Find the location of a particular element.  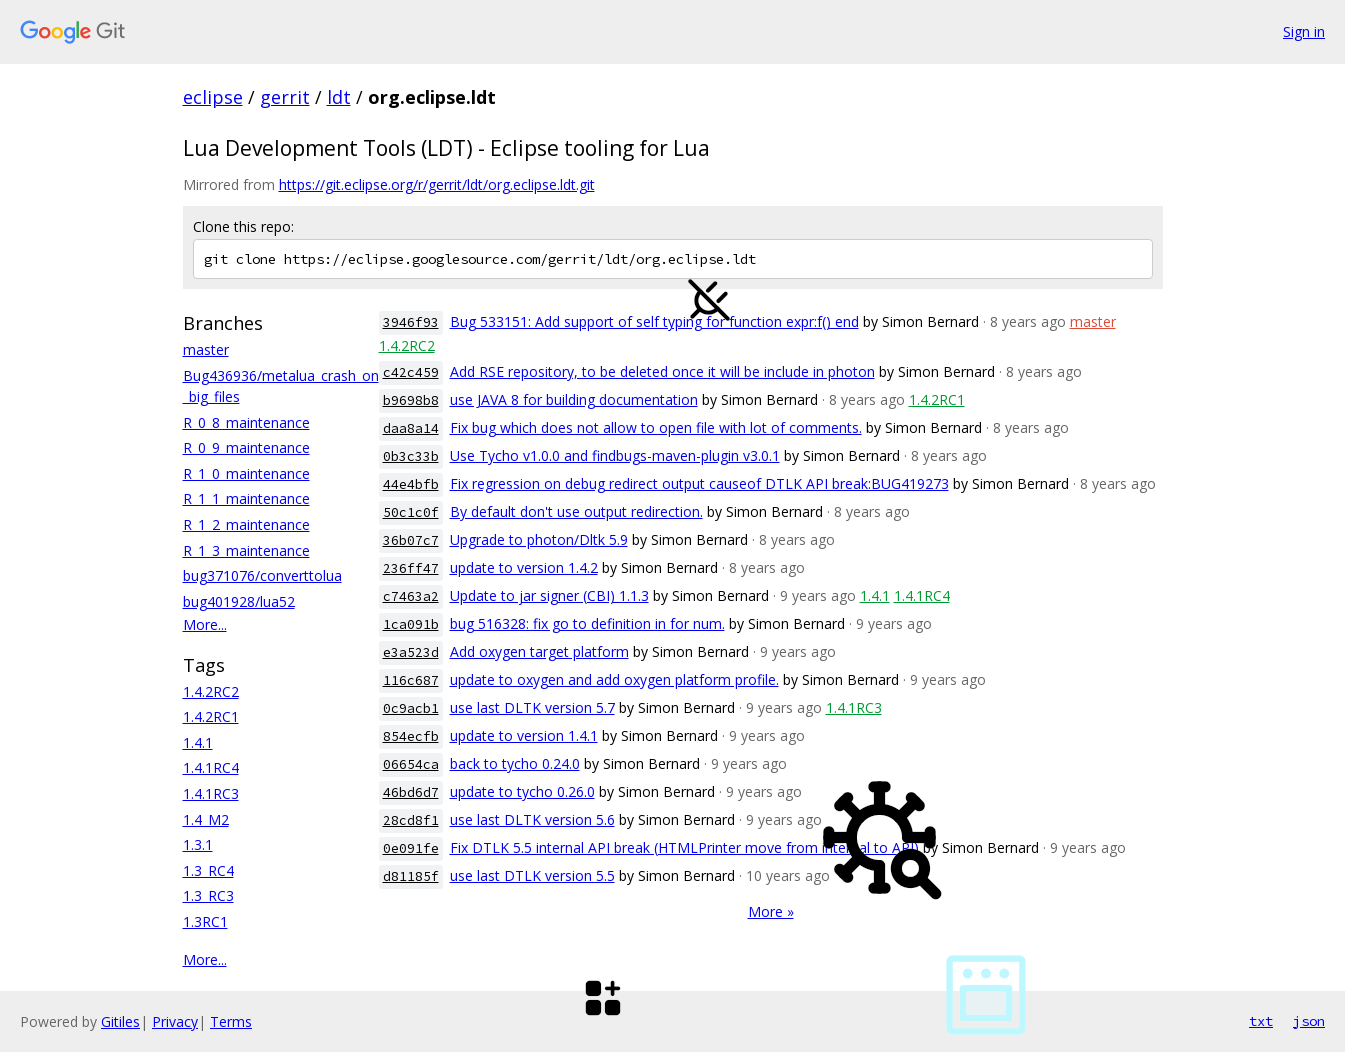

search for virus or malware threats is located at coordinates (879, 837).